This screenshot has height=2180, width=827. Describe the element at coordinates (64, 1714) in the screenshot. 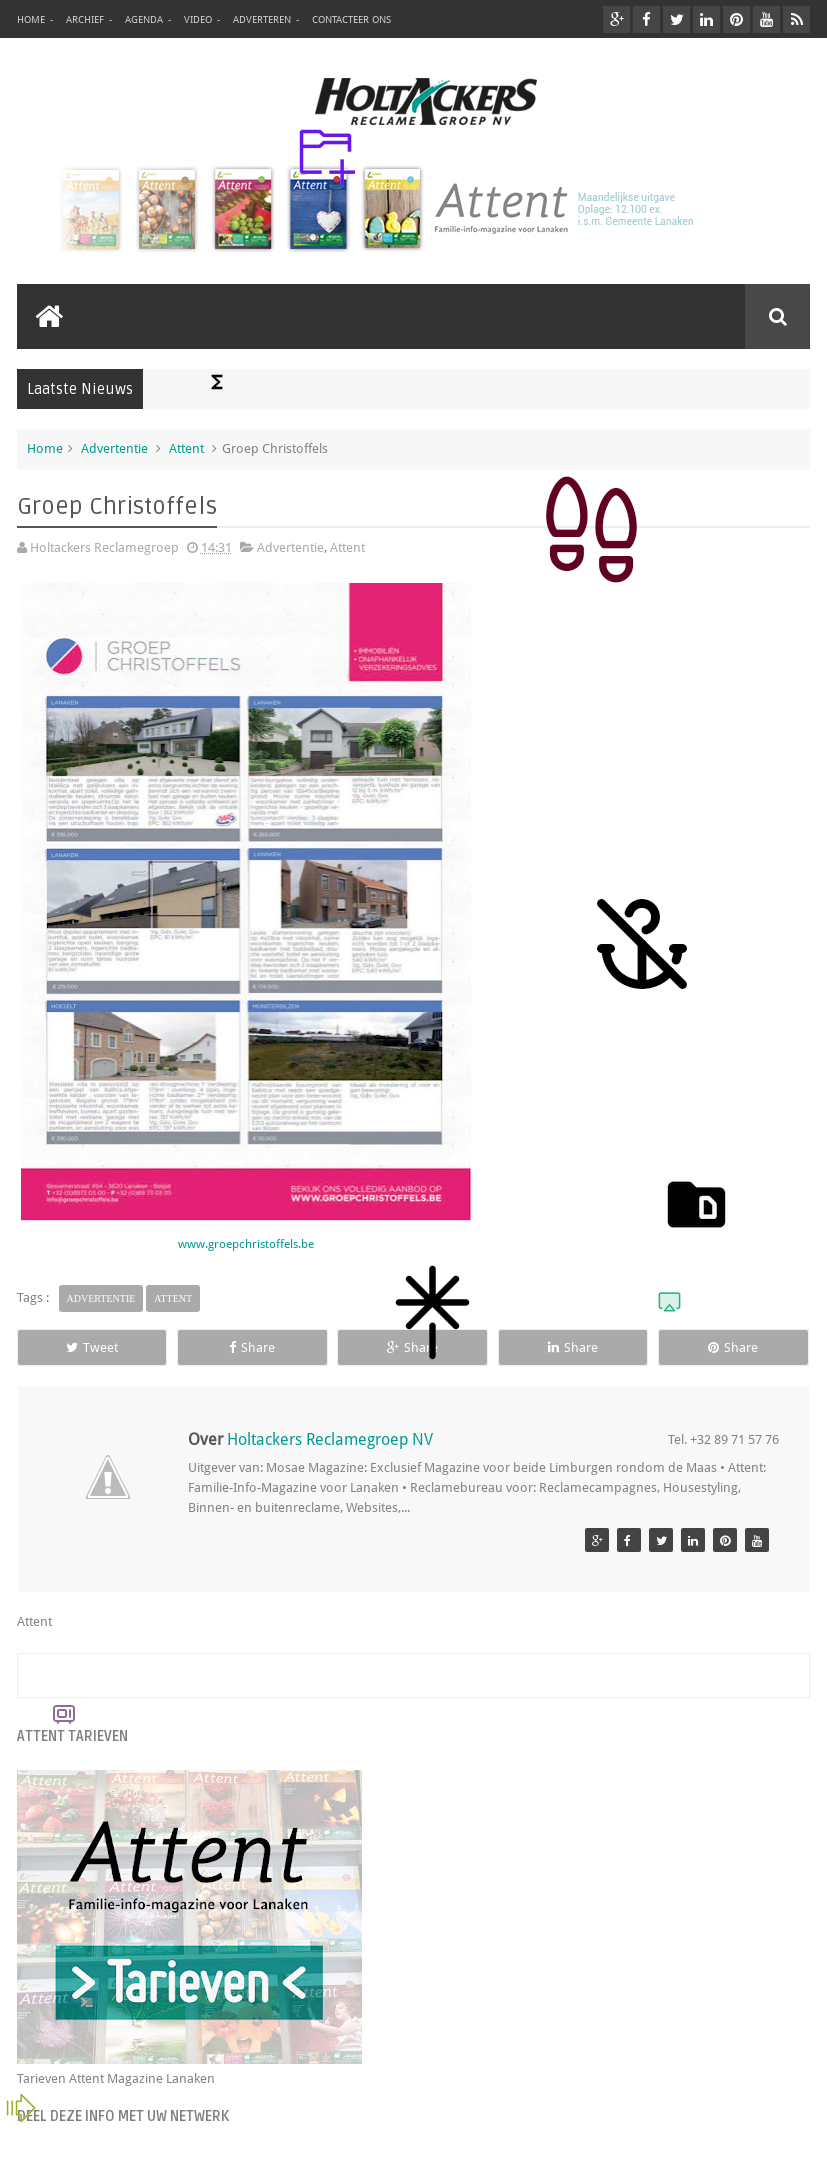

I see `access microwave or kitchen appliance controls` at that location.